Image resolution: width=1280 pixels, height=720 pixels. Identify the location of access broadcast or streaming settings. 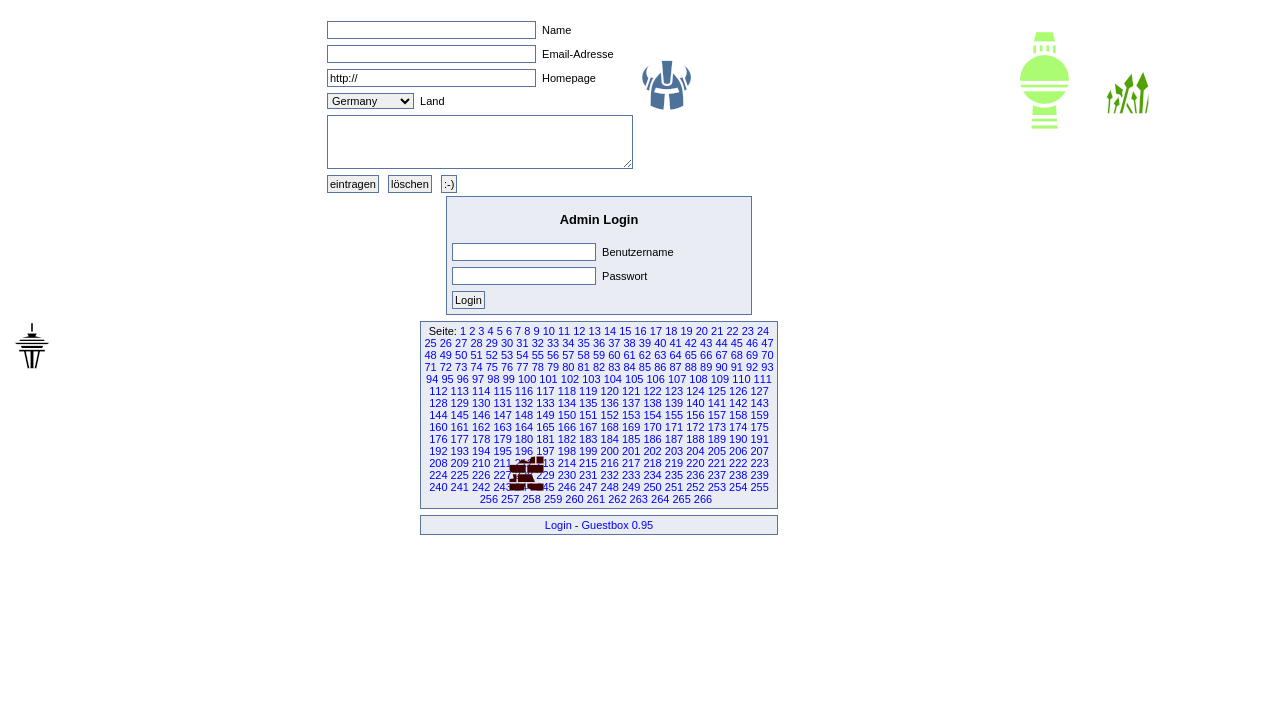
(1044, 79).